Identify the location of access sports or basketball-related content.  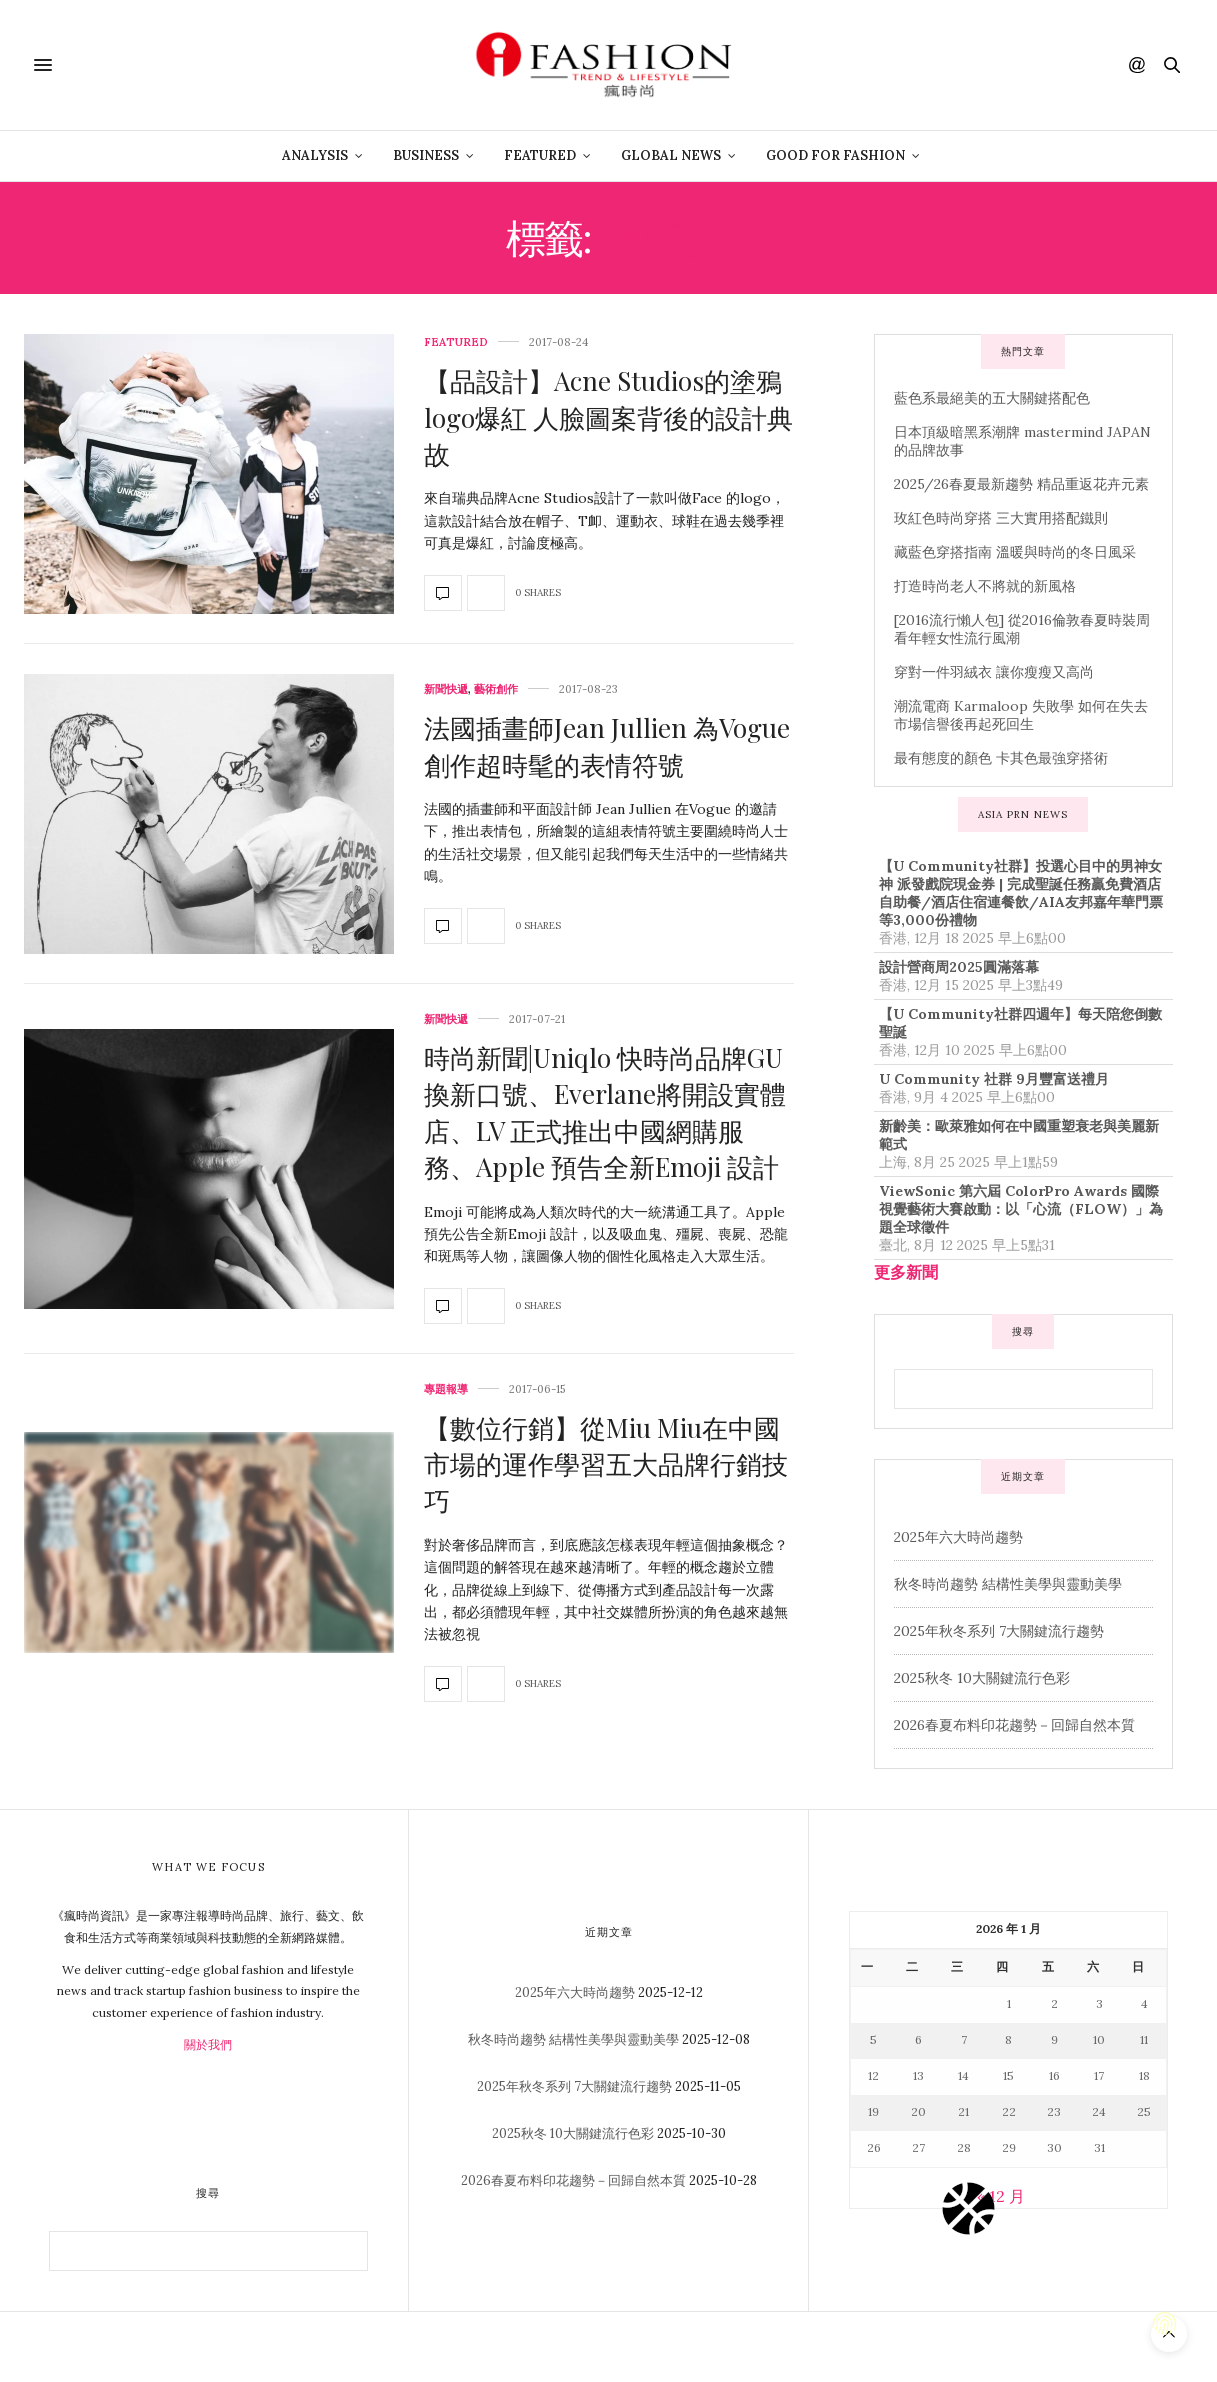
(968, 2208).